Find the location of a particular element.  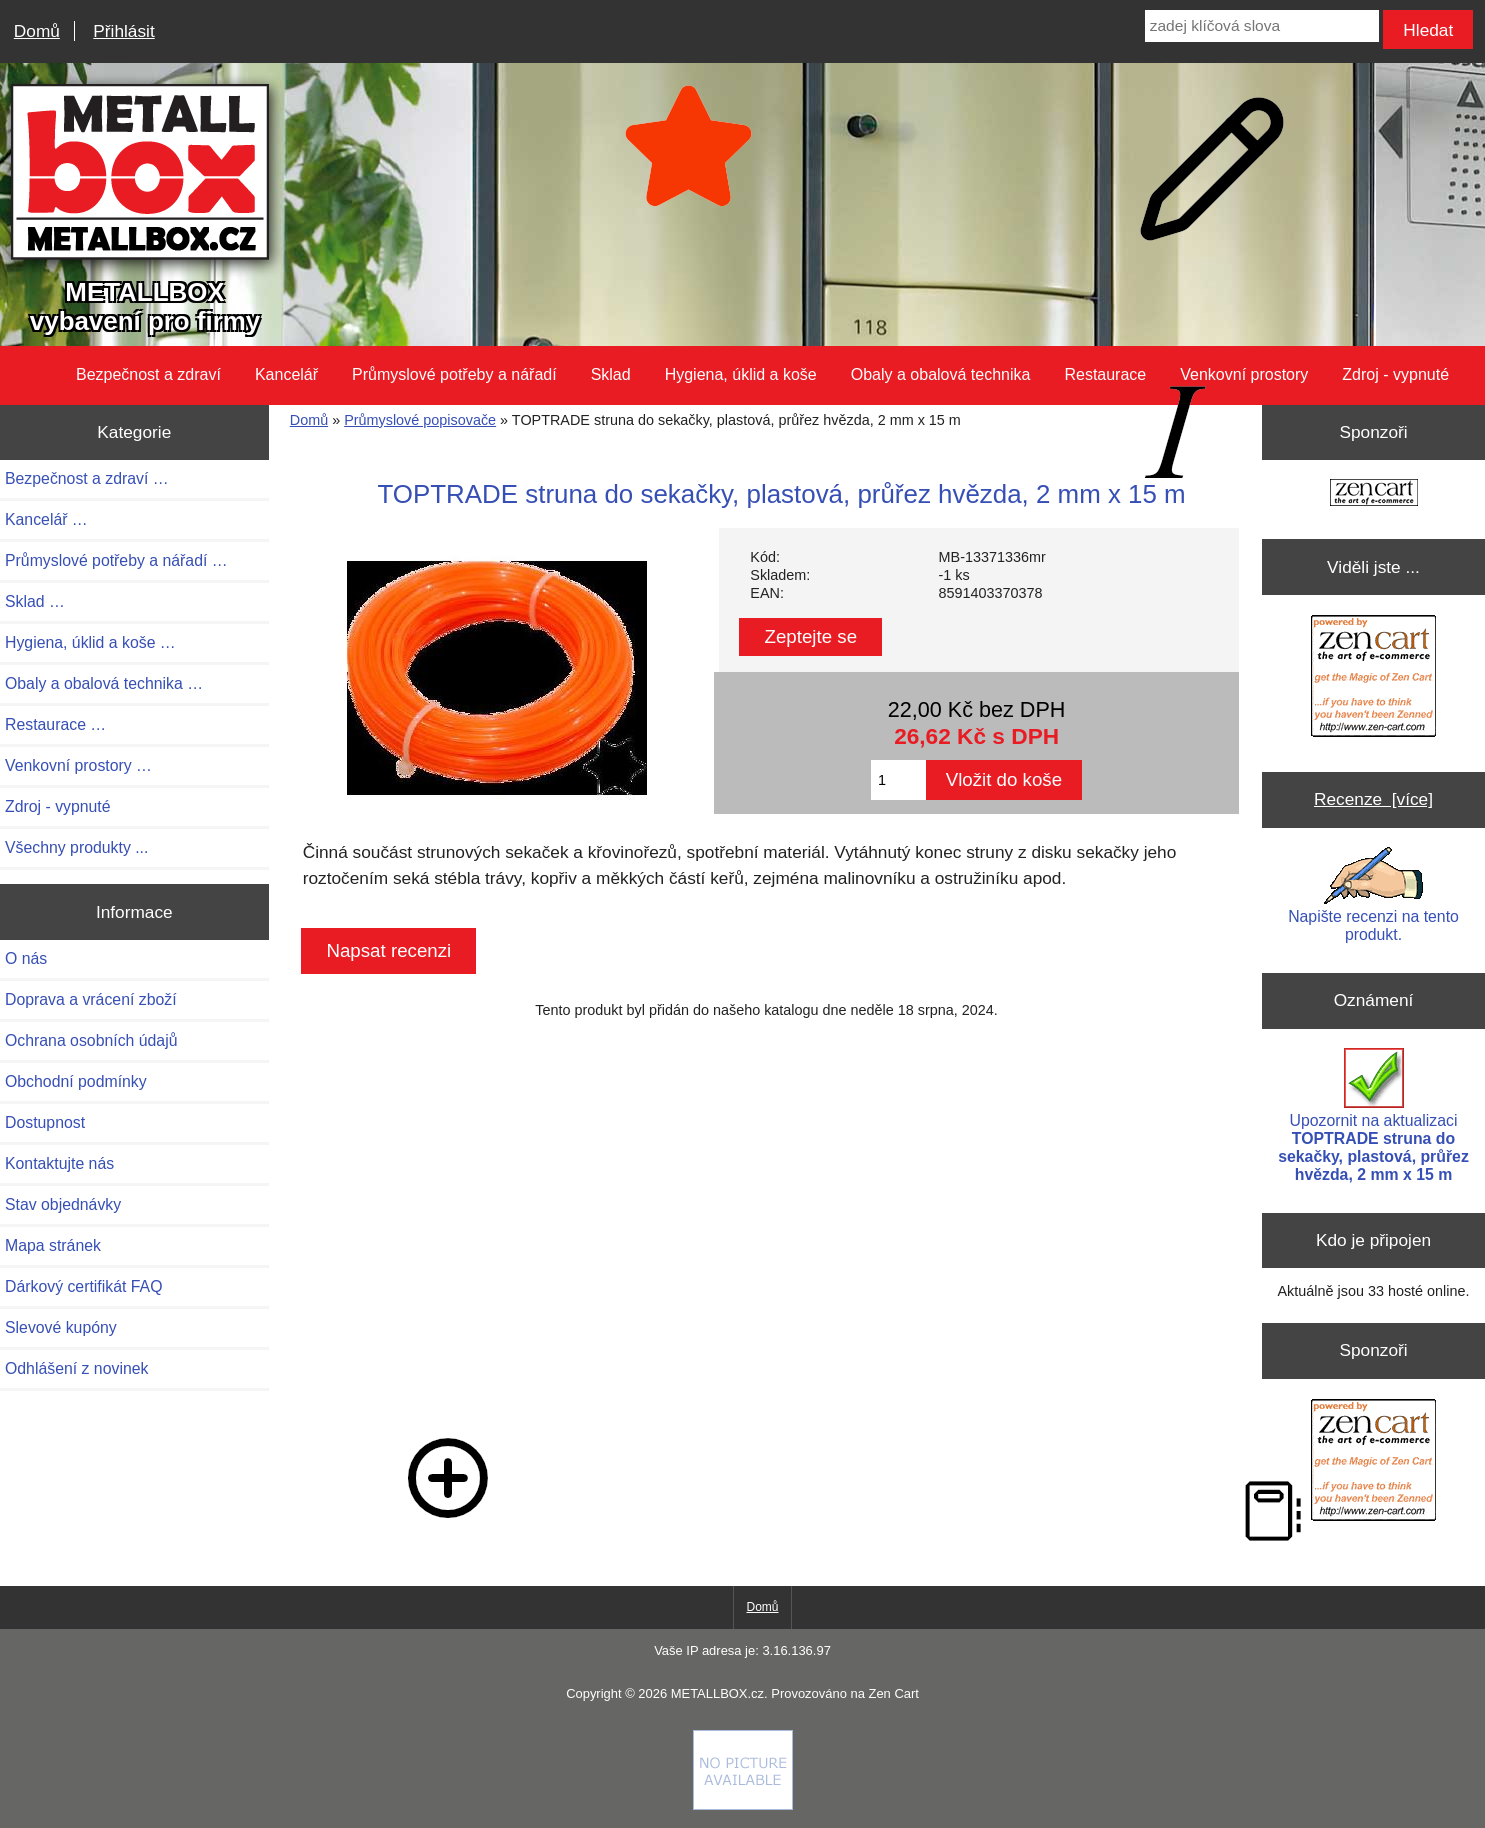

edit content or text is located at coordinates (1212, 169).